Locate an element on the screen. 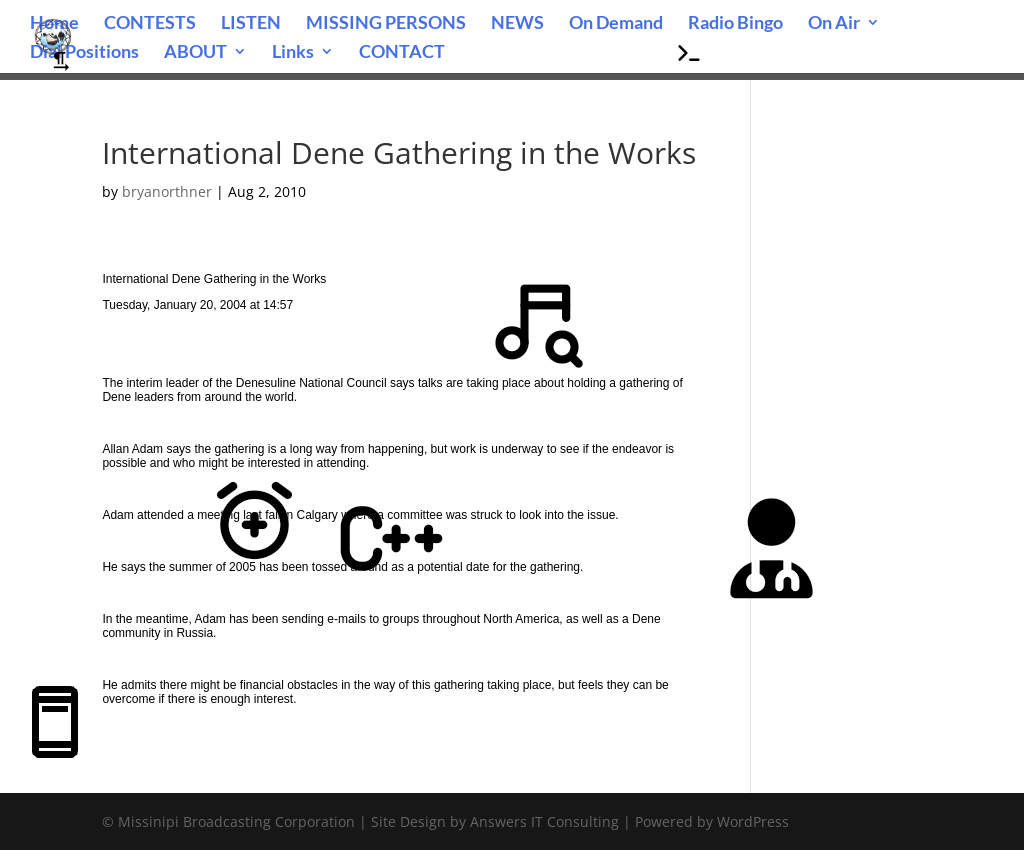  add a new alarm is located at coordinates (254, 520).